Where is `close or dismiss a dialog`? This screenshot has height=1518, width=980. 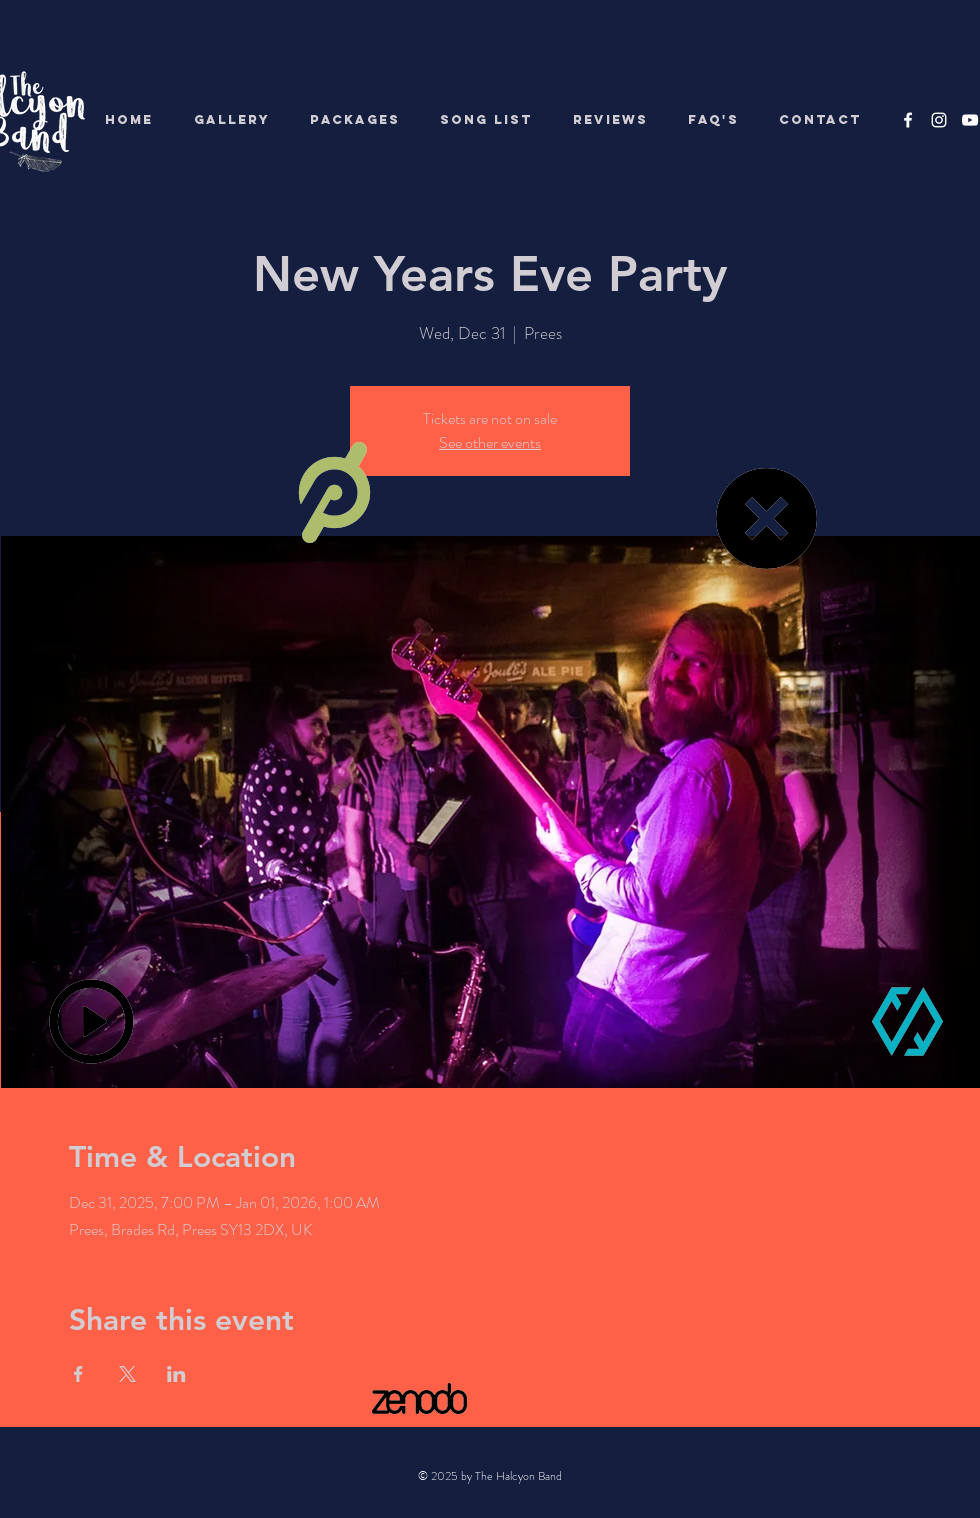 close or dismiss a dialog is located at coordinates (766, 518).